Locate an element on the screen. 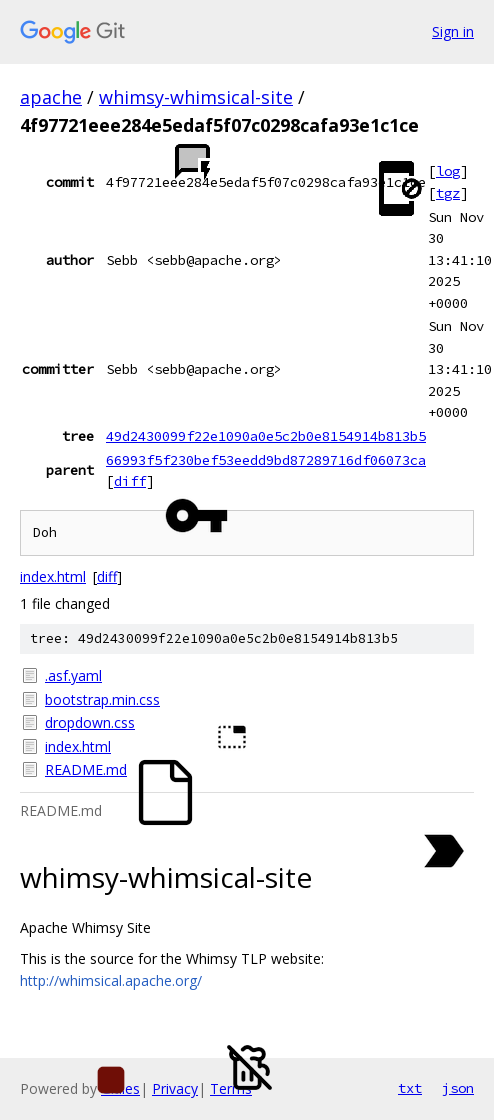 This screenshot has width=494, height=1120. an inactive or background browser tab is located at coordinates (232, 737).